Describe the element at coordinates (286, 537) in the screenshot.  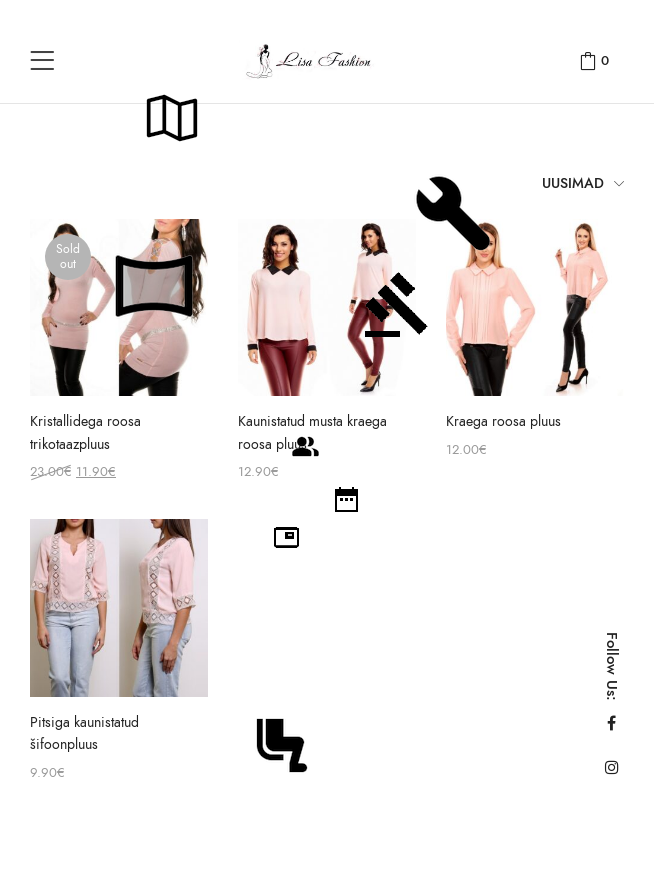
I see `enable picture-in-picture mode` at that location.